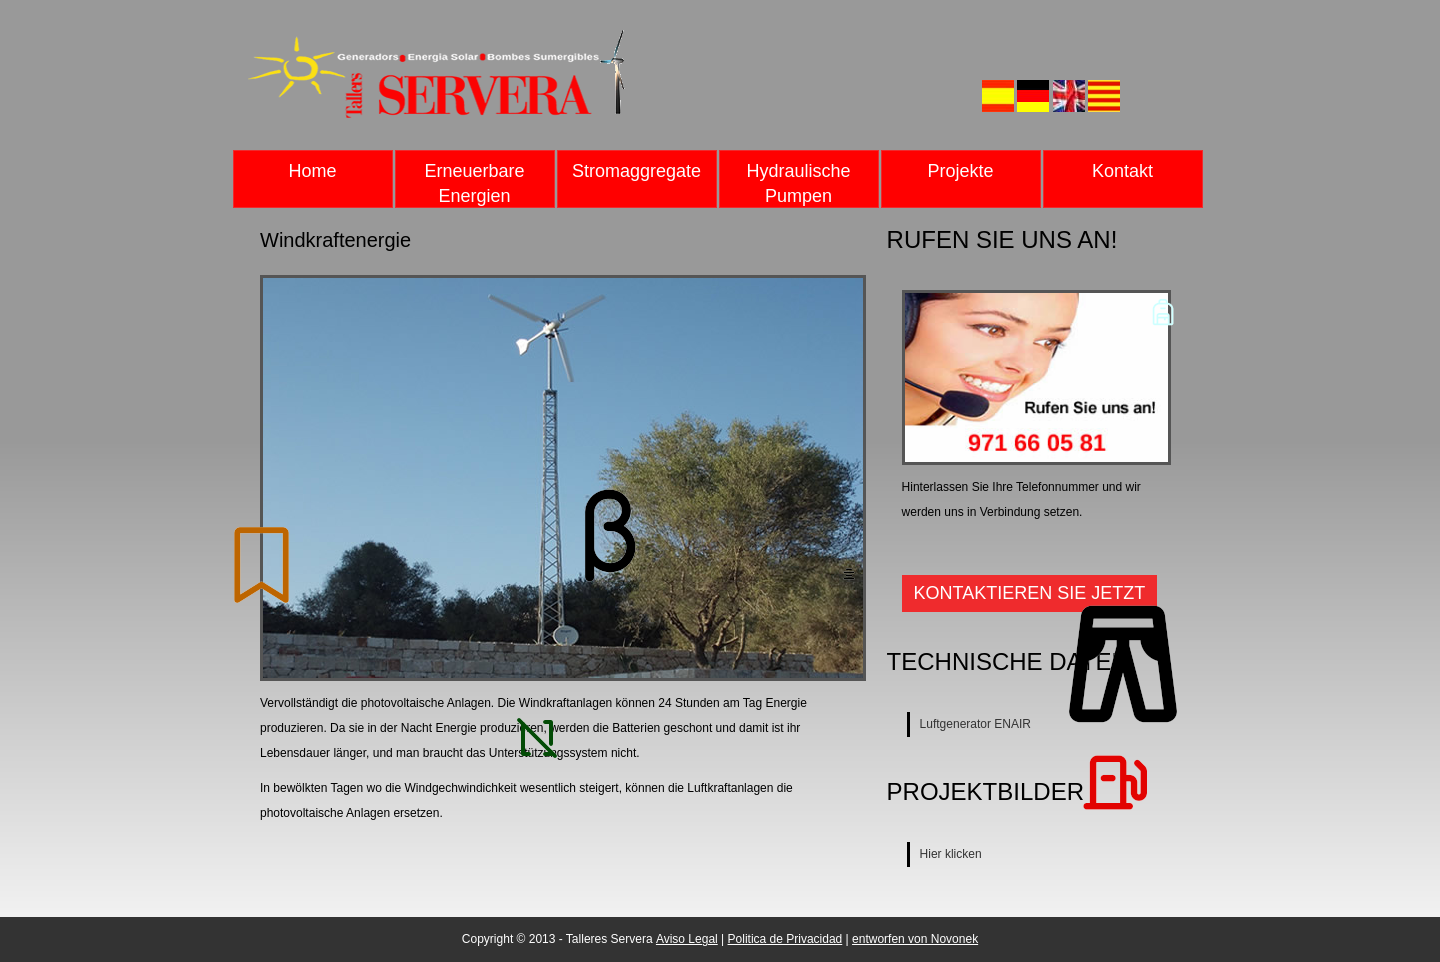 This screenshot has height=962, width=1440. I want to click on browse pants or bottoms category, so click(1123, 664).